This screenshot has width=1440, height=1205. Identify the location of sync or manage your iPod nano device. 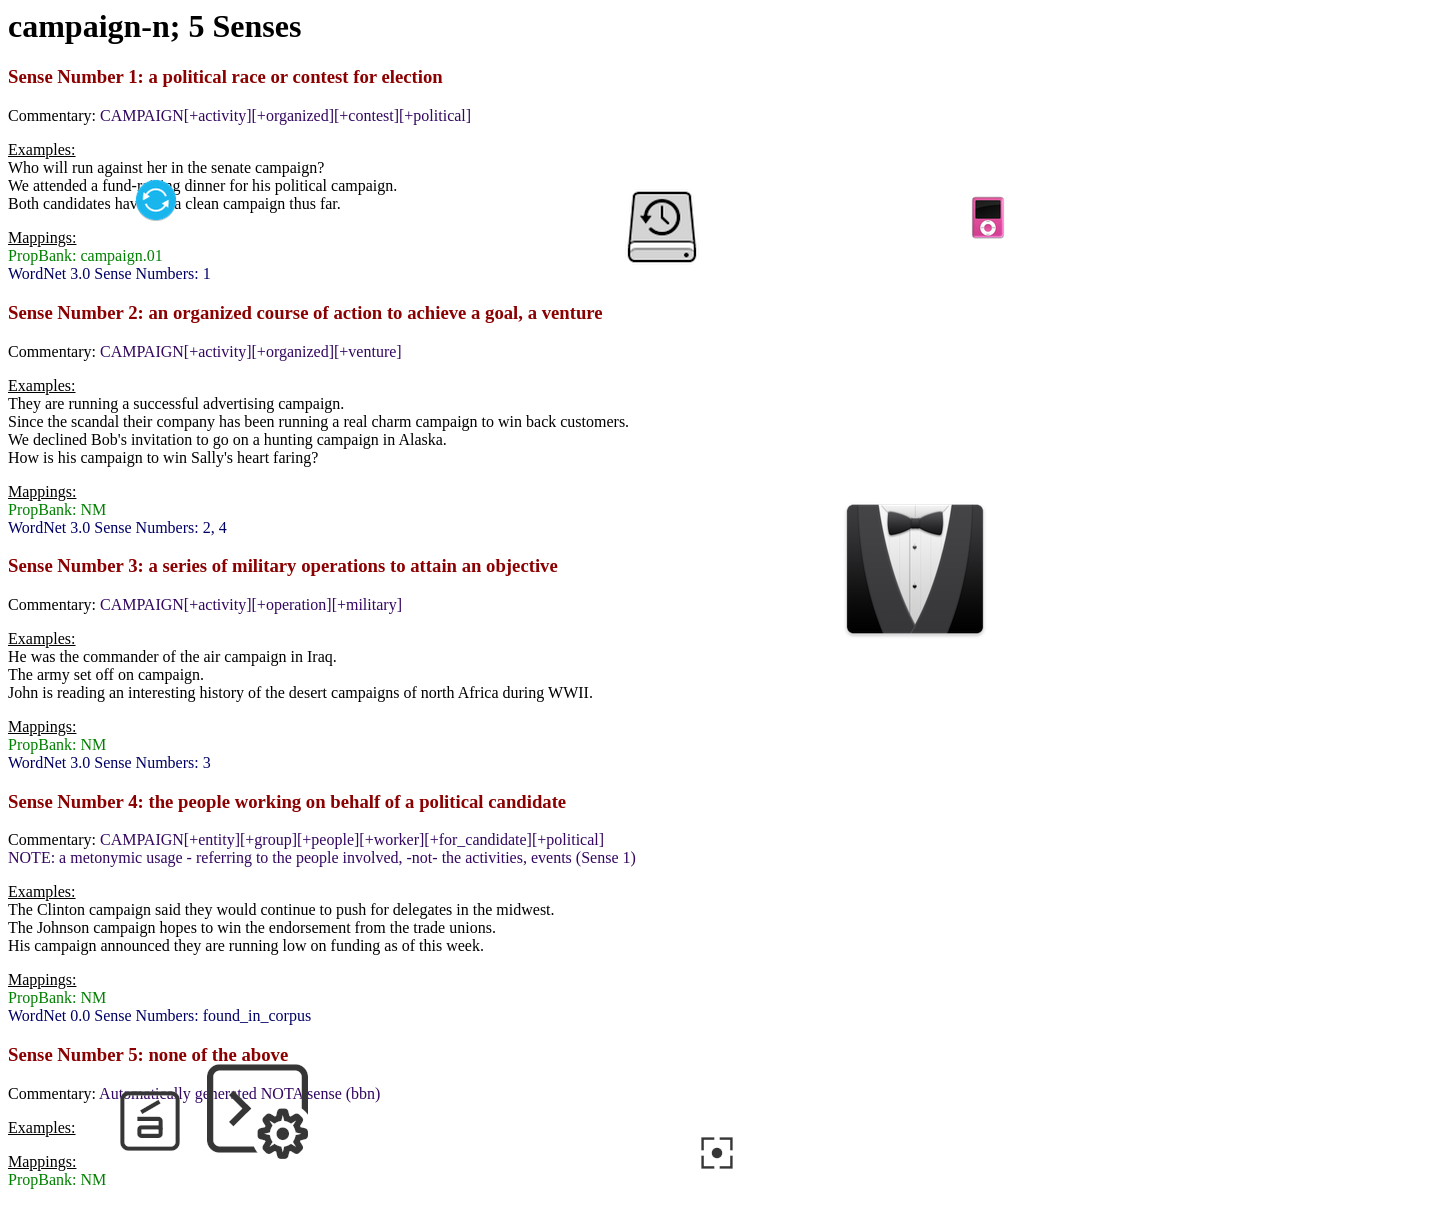
(988, 208).